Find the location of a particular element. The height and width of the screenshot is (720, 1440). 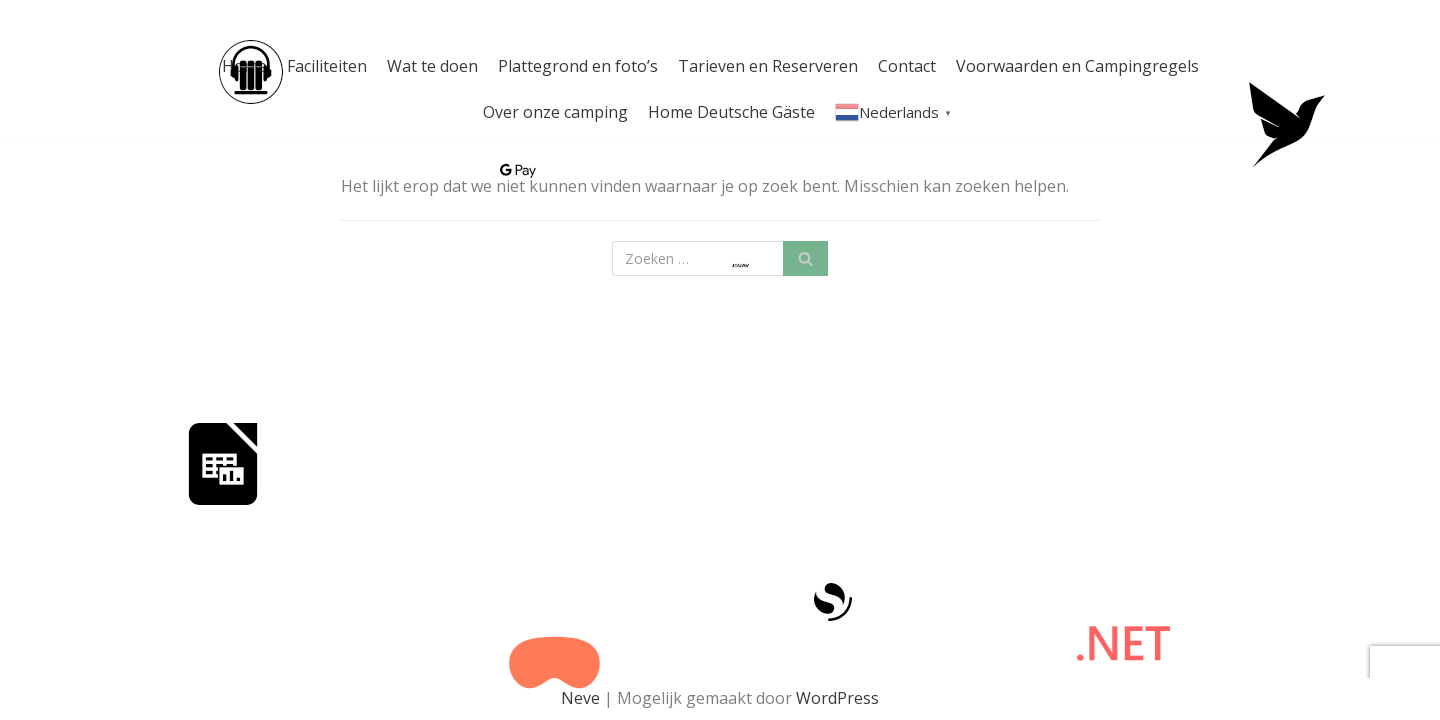

open LibreOffice Calc spreadsheet application is located at coordinates (223, 464).